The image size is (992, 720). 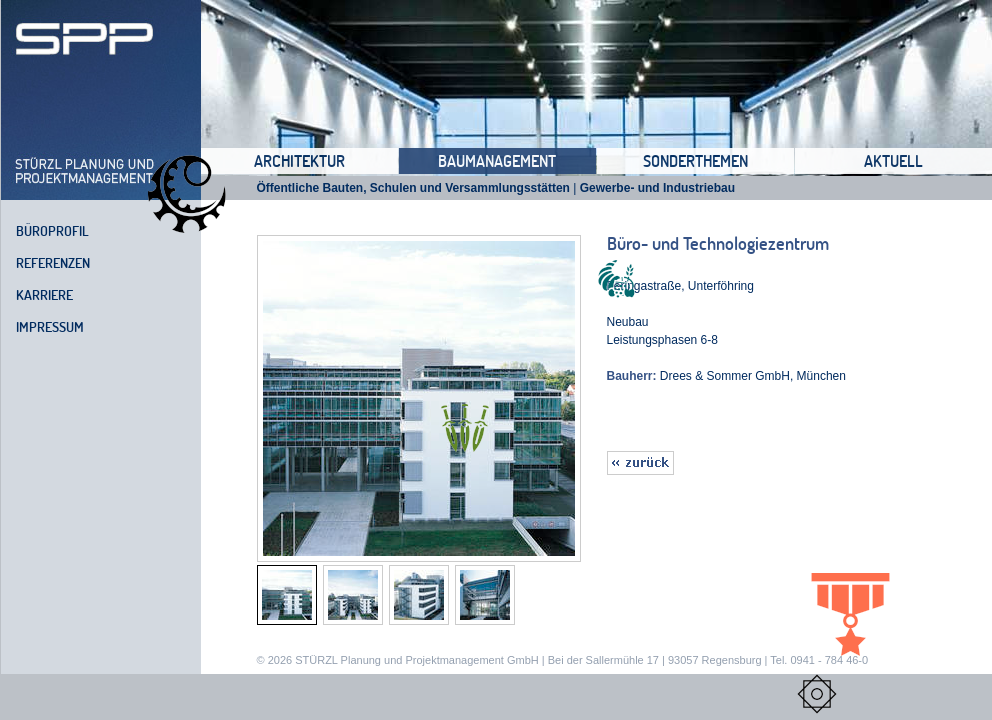 What do you see at coordinates (817, 694) in the screenshot?
I see `indicates islamic content or quranic section marker` at bounding box center [817, 694].